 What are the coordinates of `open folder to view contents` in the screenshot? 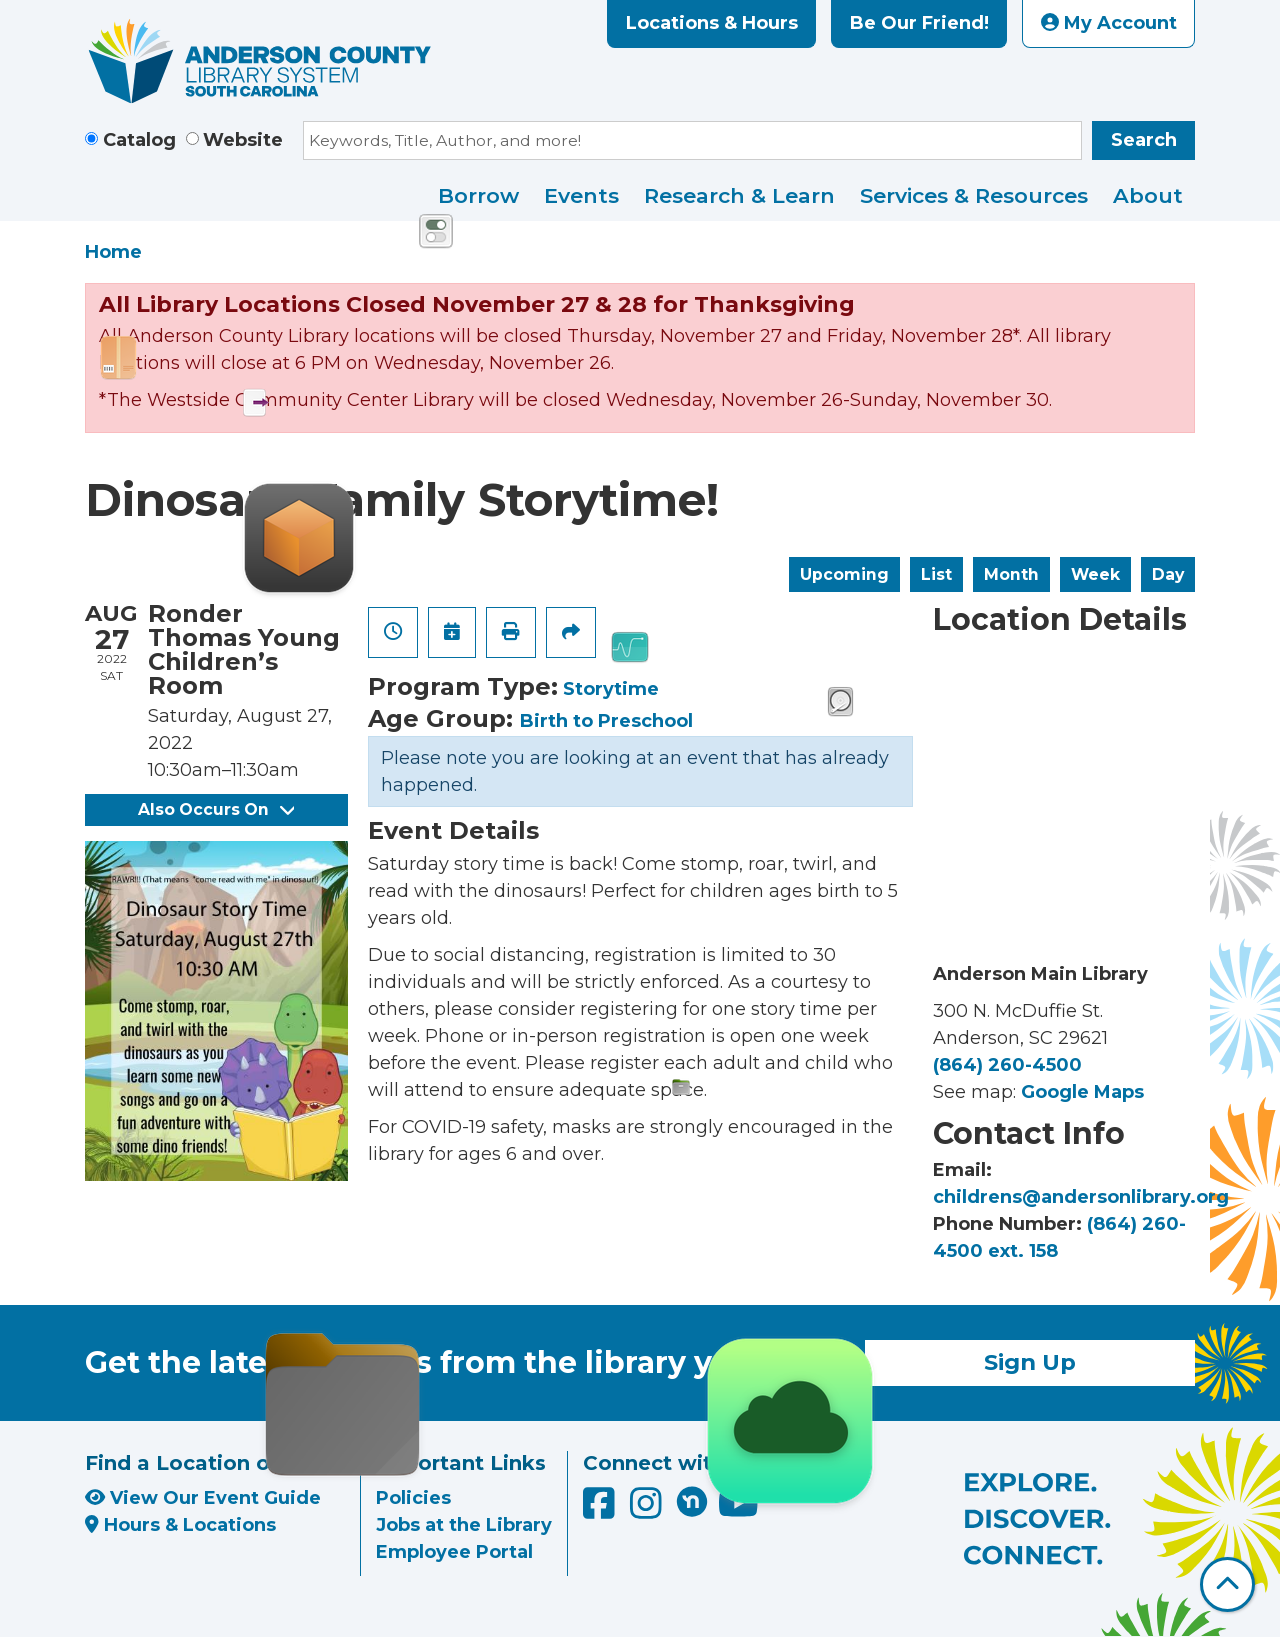 It's located at (342, 1404).